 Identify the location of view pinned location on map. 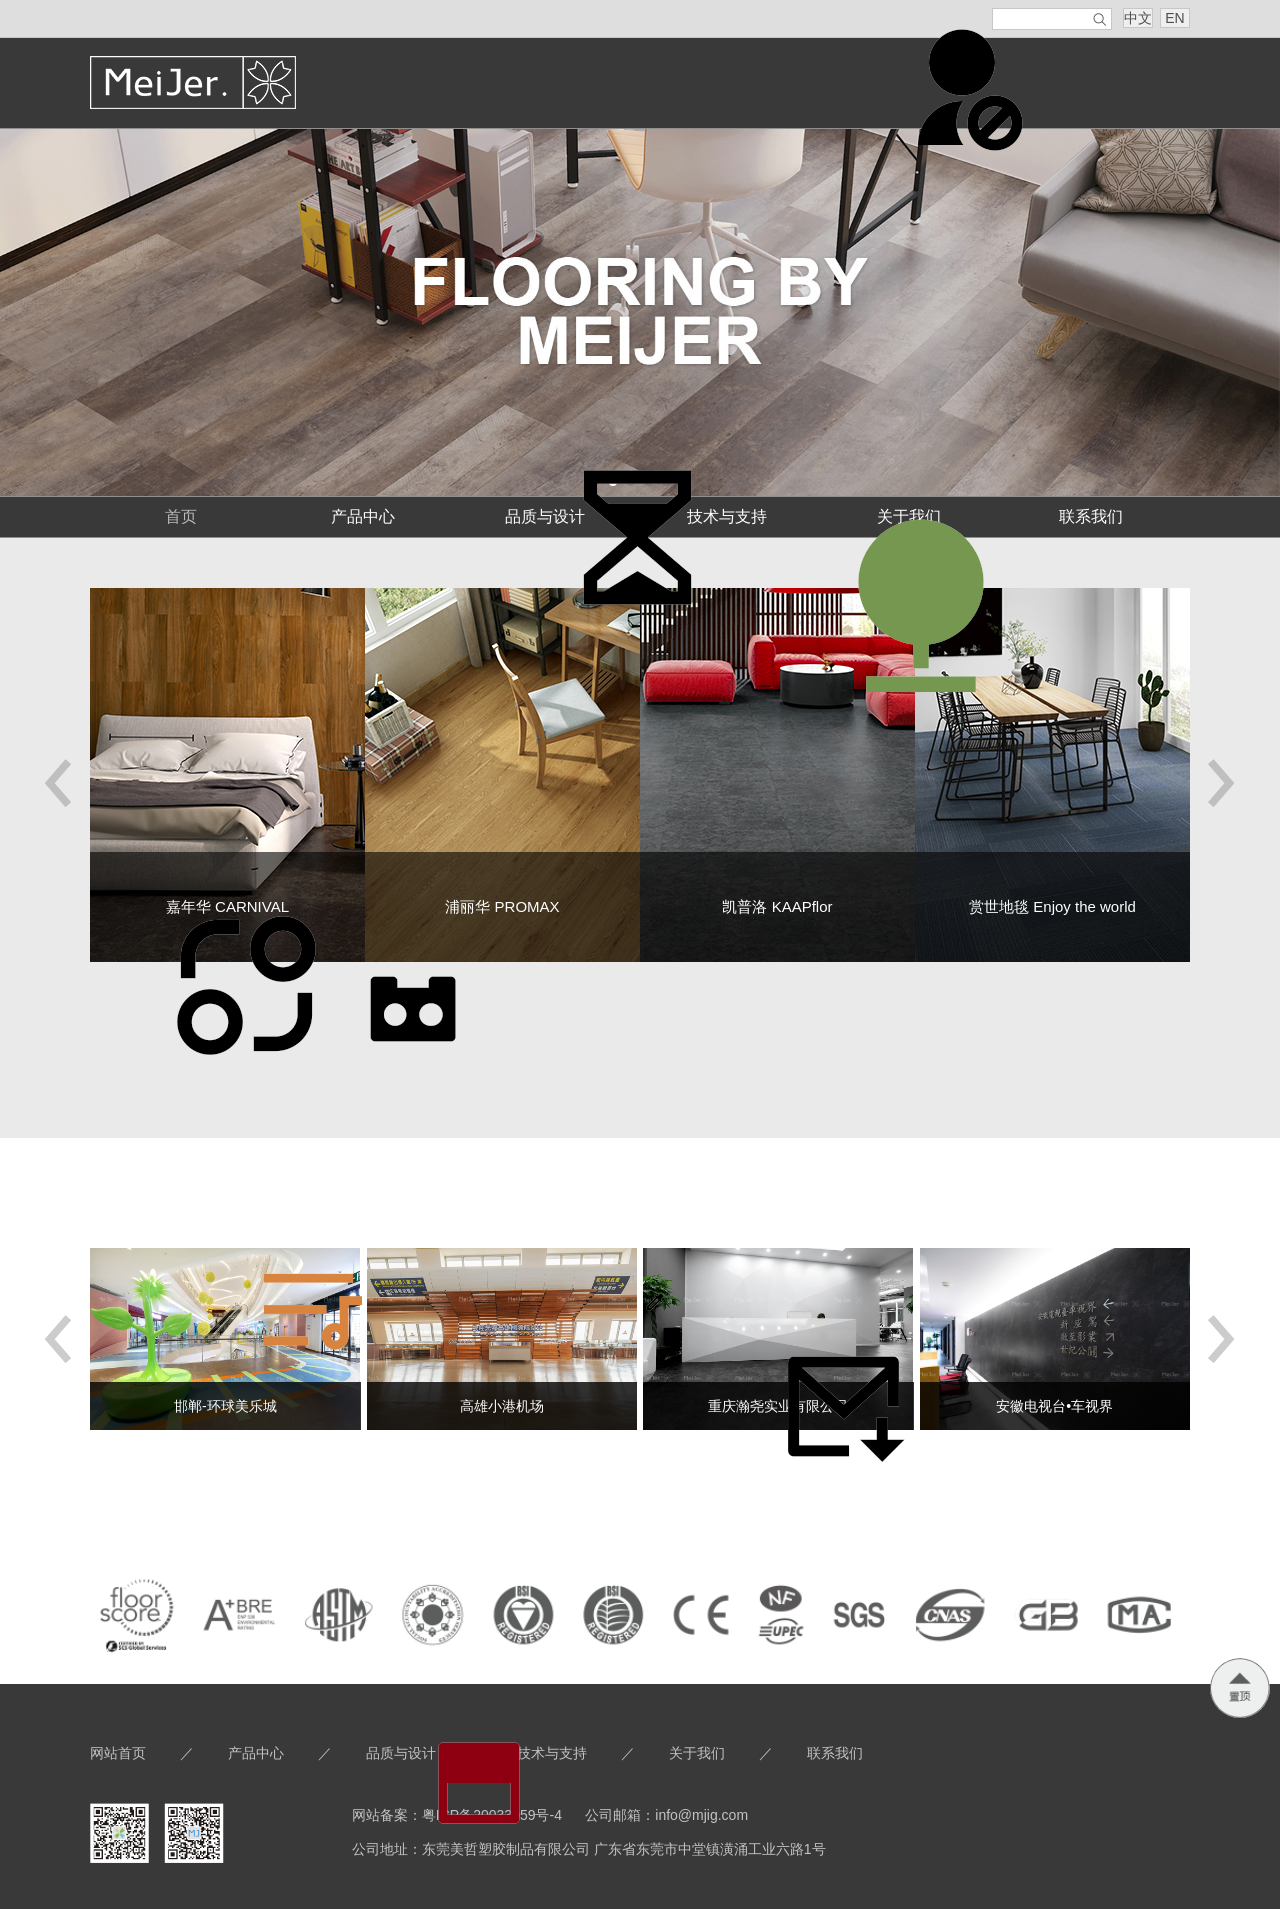
(921, 598).